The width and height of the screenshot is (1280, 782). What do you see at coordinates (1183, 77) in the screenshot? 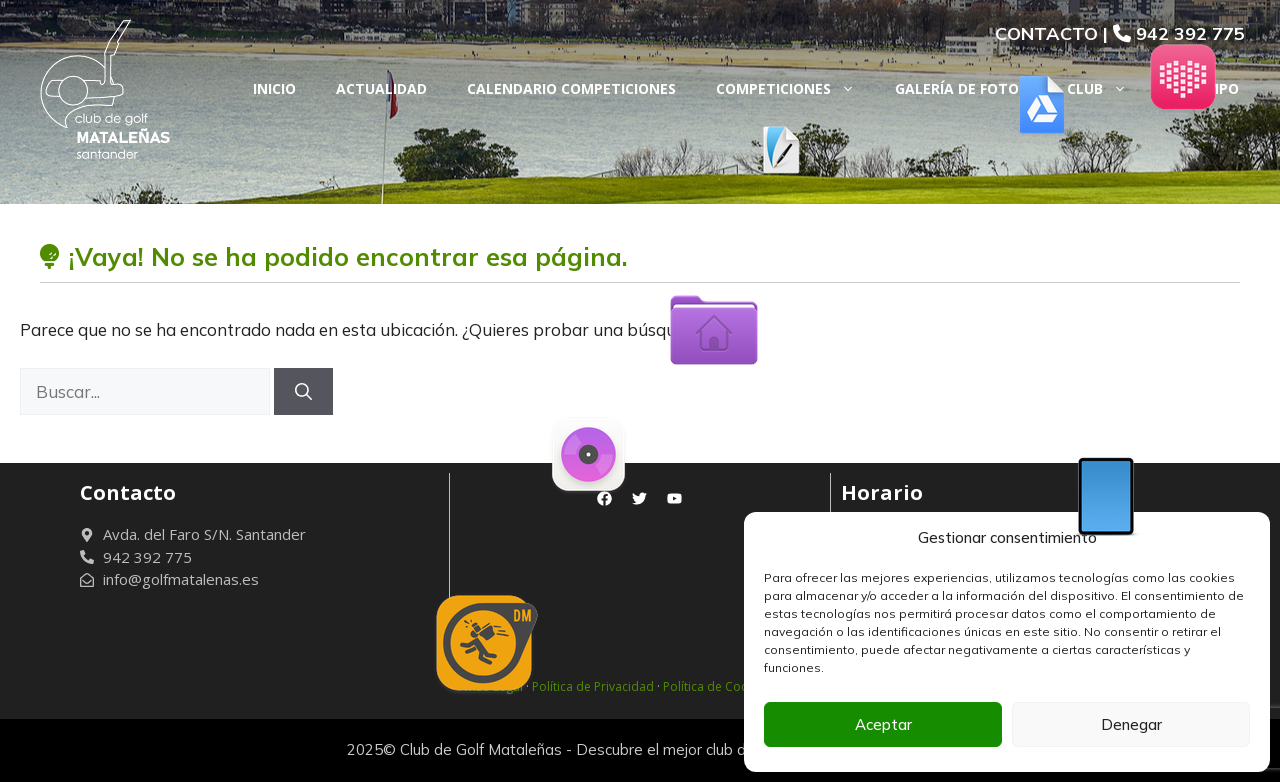
I see `open vvave music player app` at bounding box center [1183, 77].